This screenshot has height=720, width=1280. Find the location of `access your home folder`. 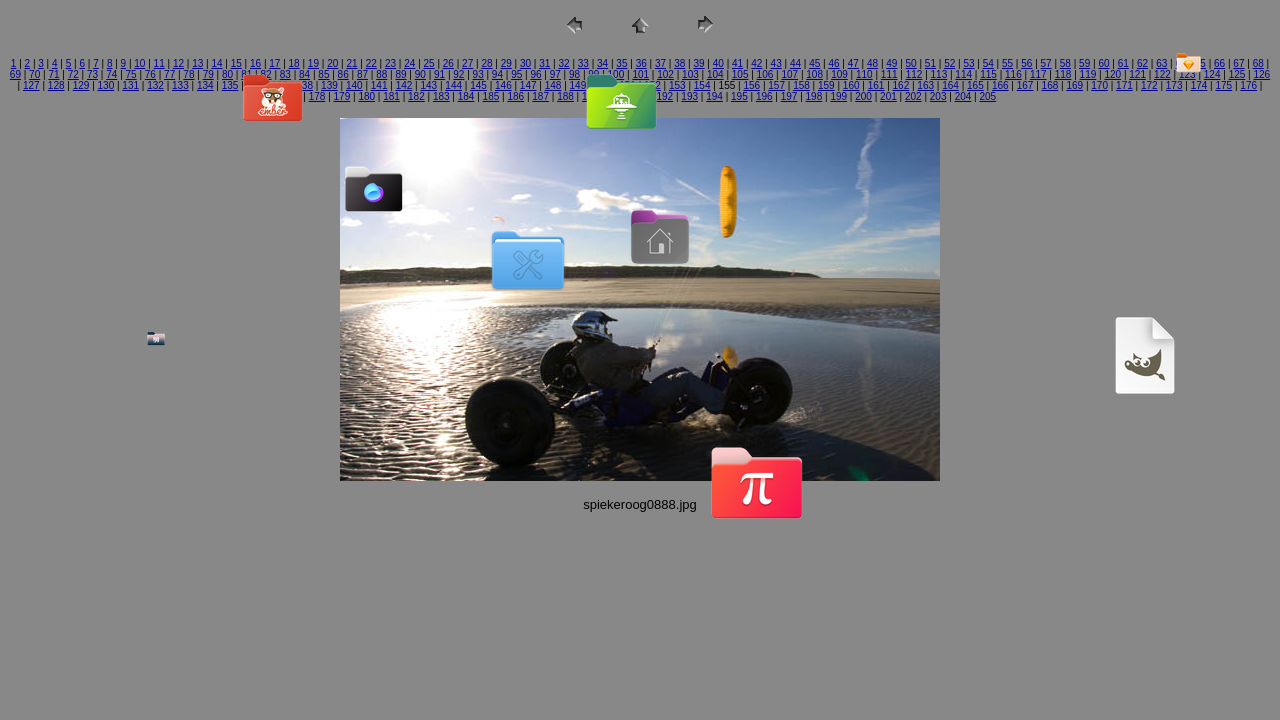

access your home folder is located at coordinates (660, 237).